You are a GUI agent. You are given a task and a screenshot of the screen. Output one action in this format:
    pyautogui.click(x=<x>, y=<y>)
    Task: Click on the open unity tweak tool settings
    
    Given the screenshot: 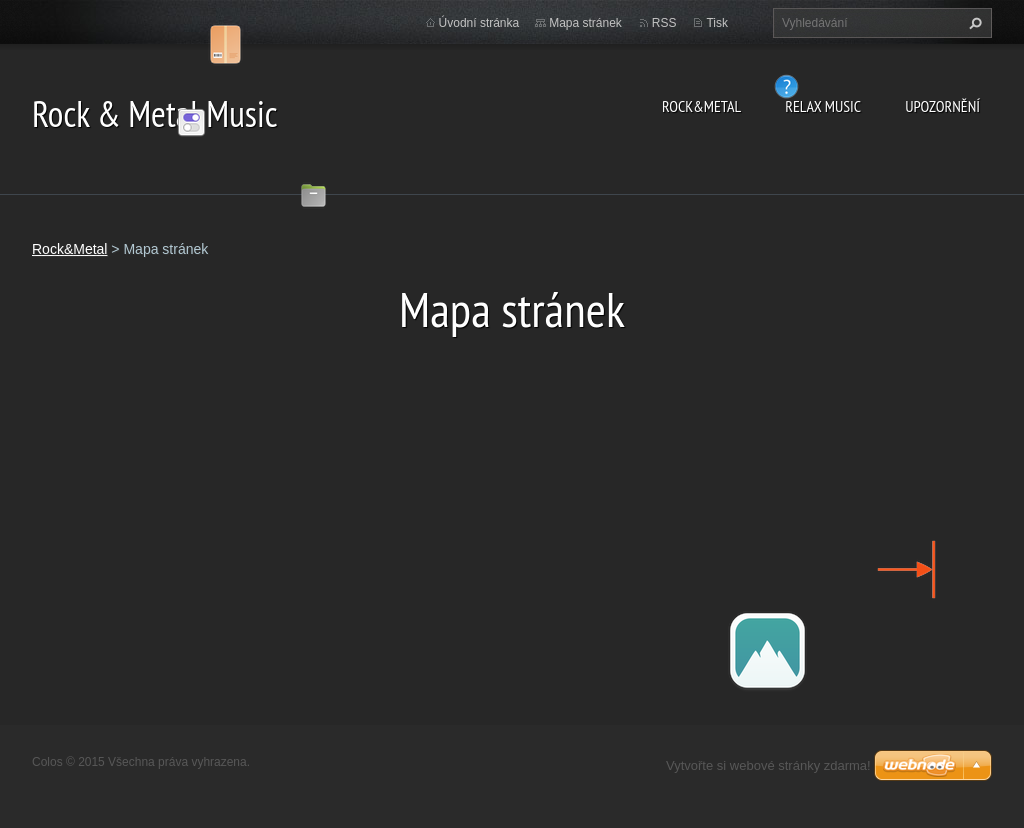 What is the action you would take?
    pyautogui.click(x=191, y=122)
    